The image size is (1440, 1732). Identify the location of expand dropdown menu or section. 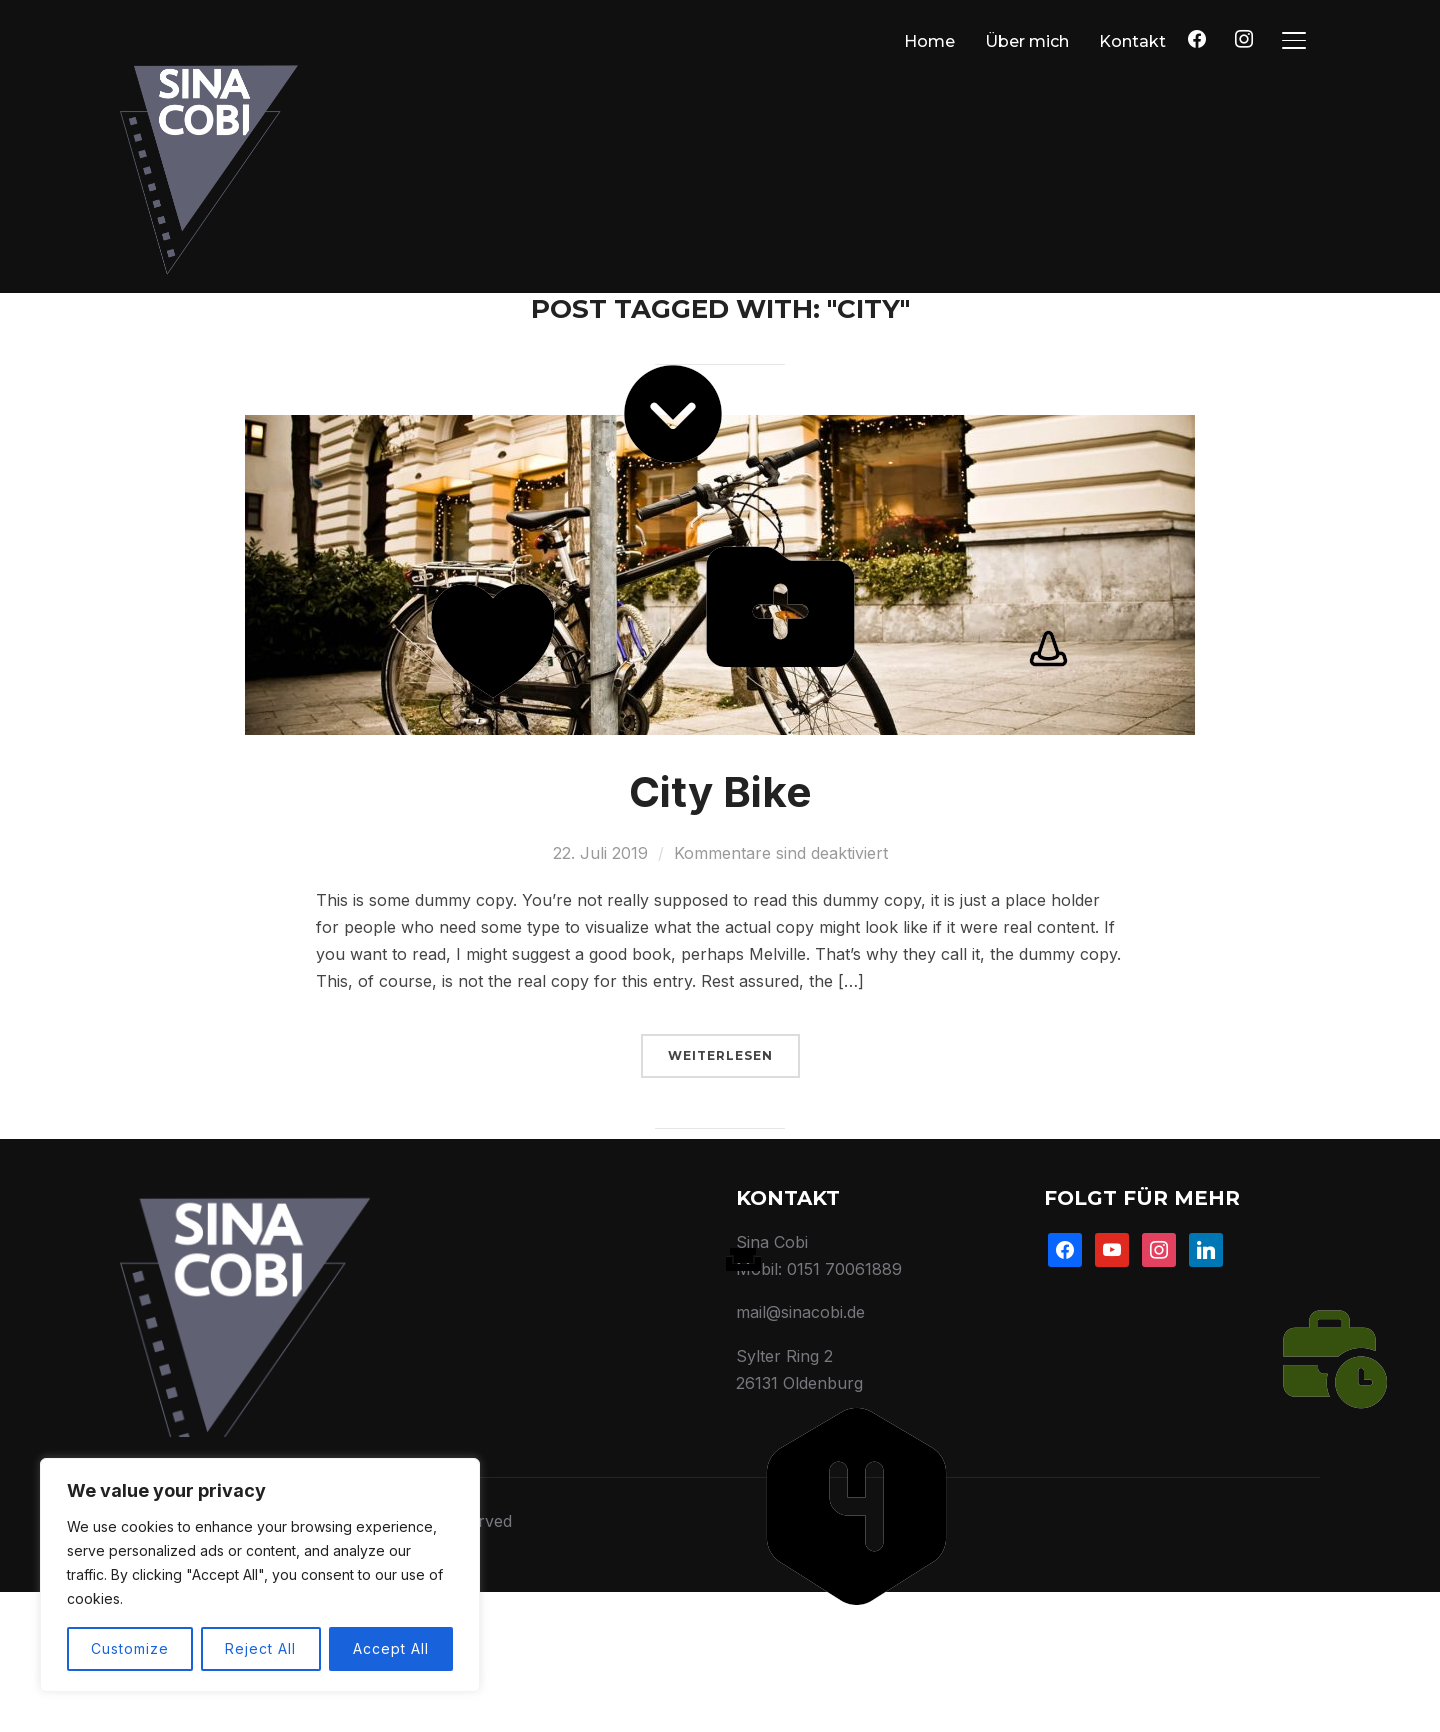
(673, 414).